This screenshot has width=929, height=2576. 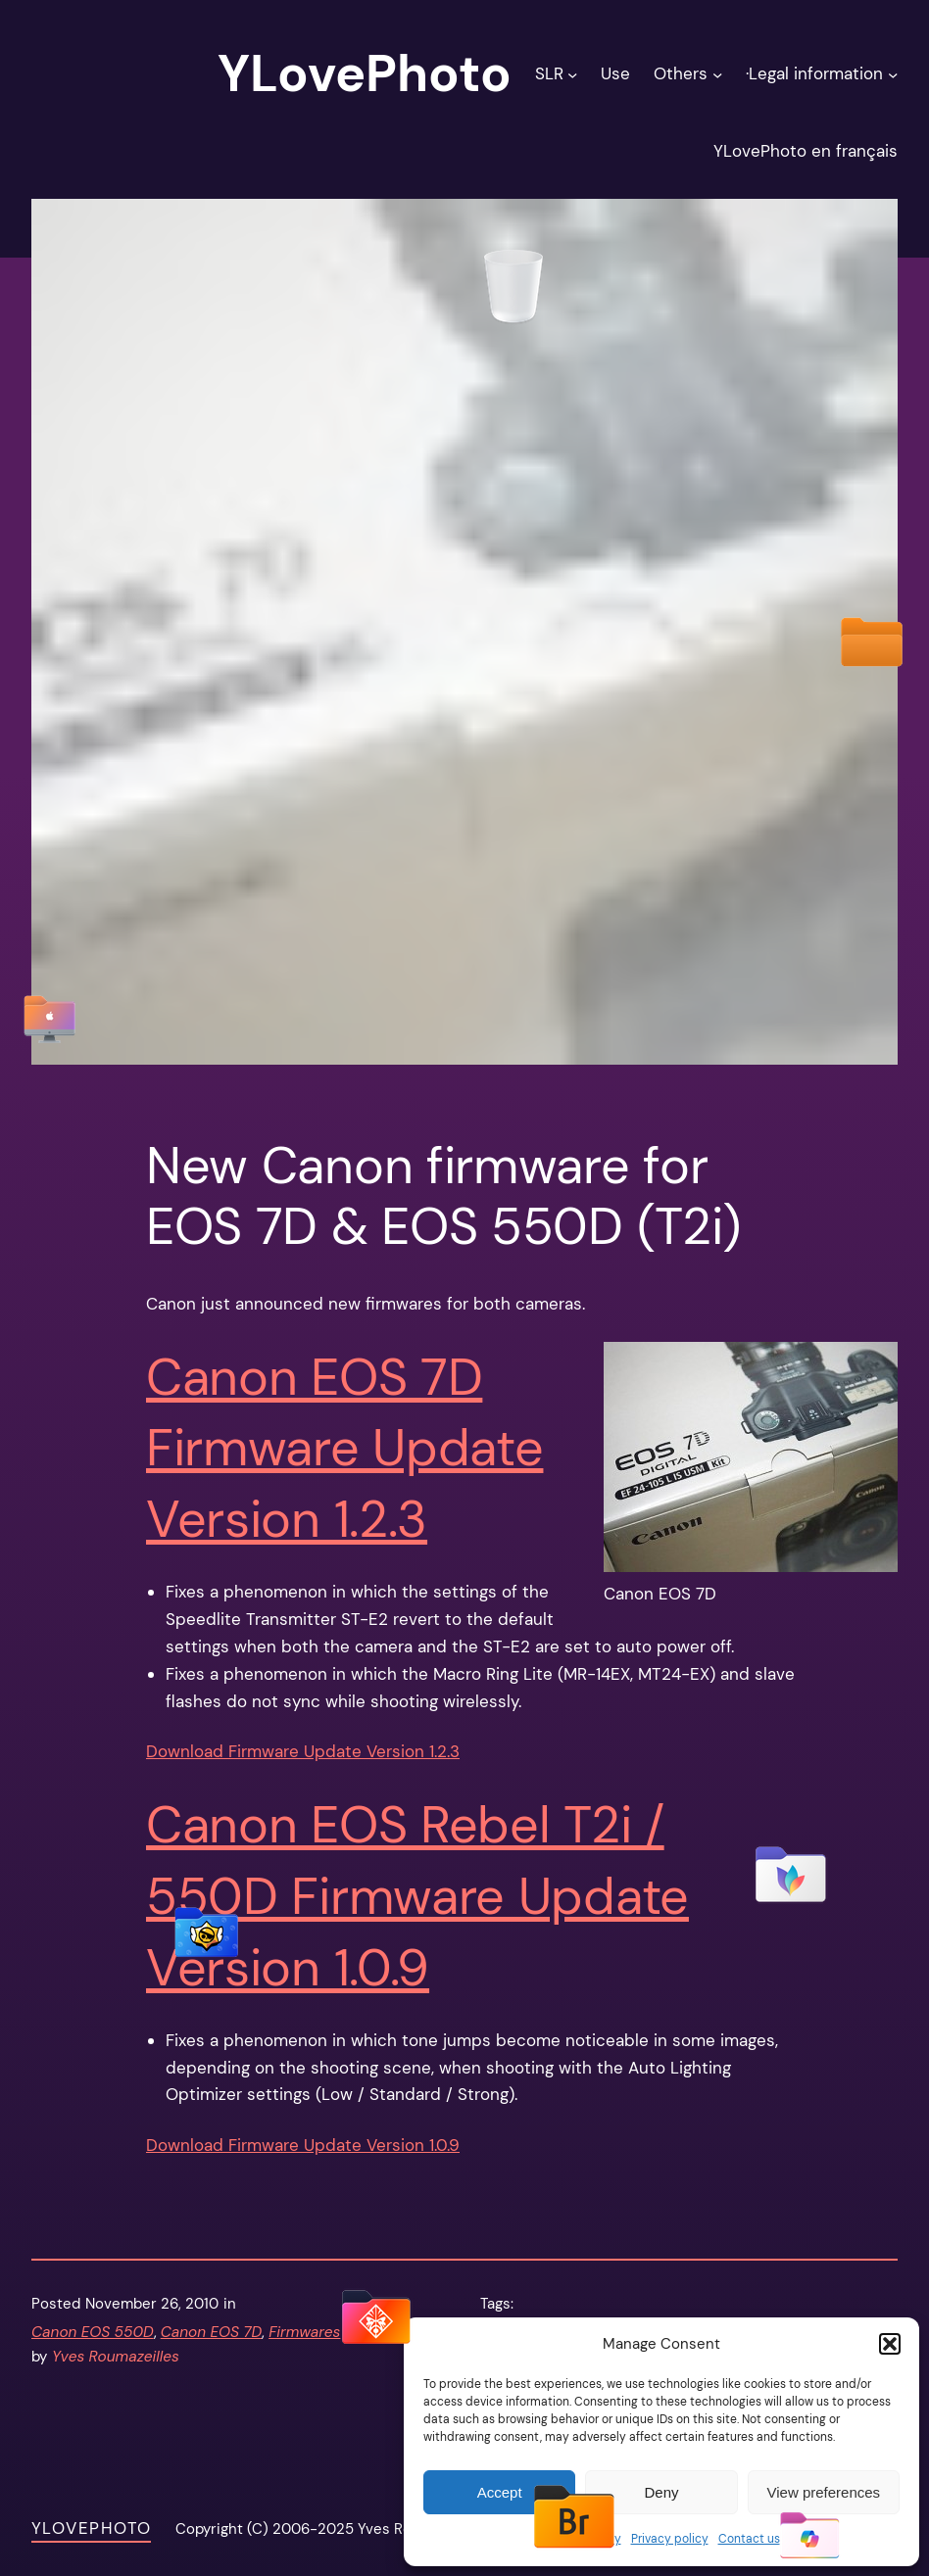 What do you see at coordinates (206, 1933) in the screenshot?
I see `open brawl stars game folder` at bounding box center [206, 1933].